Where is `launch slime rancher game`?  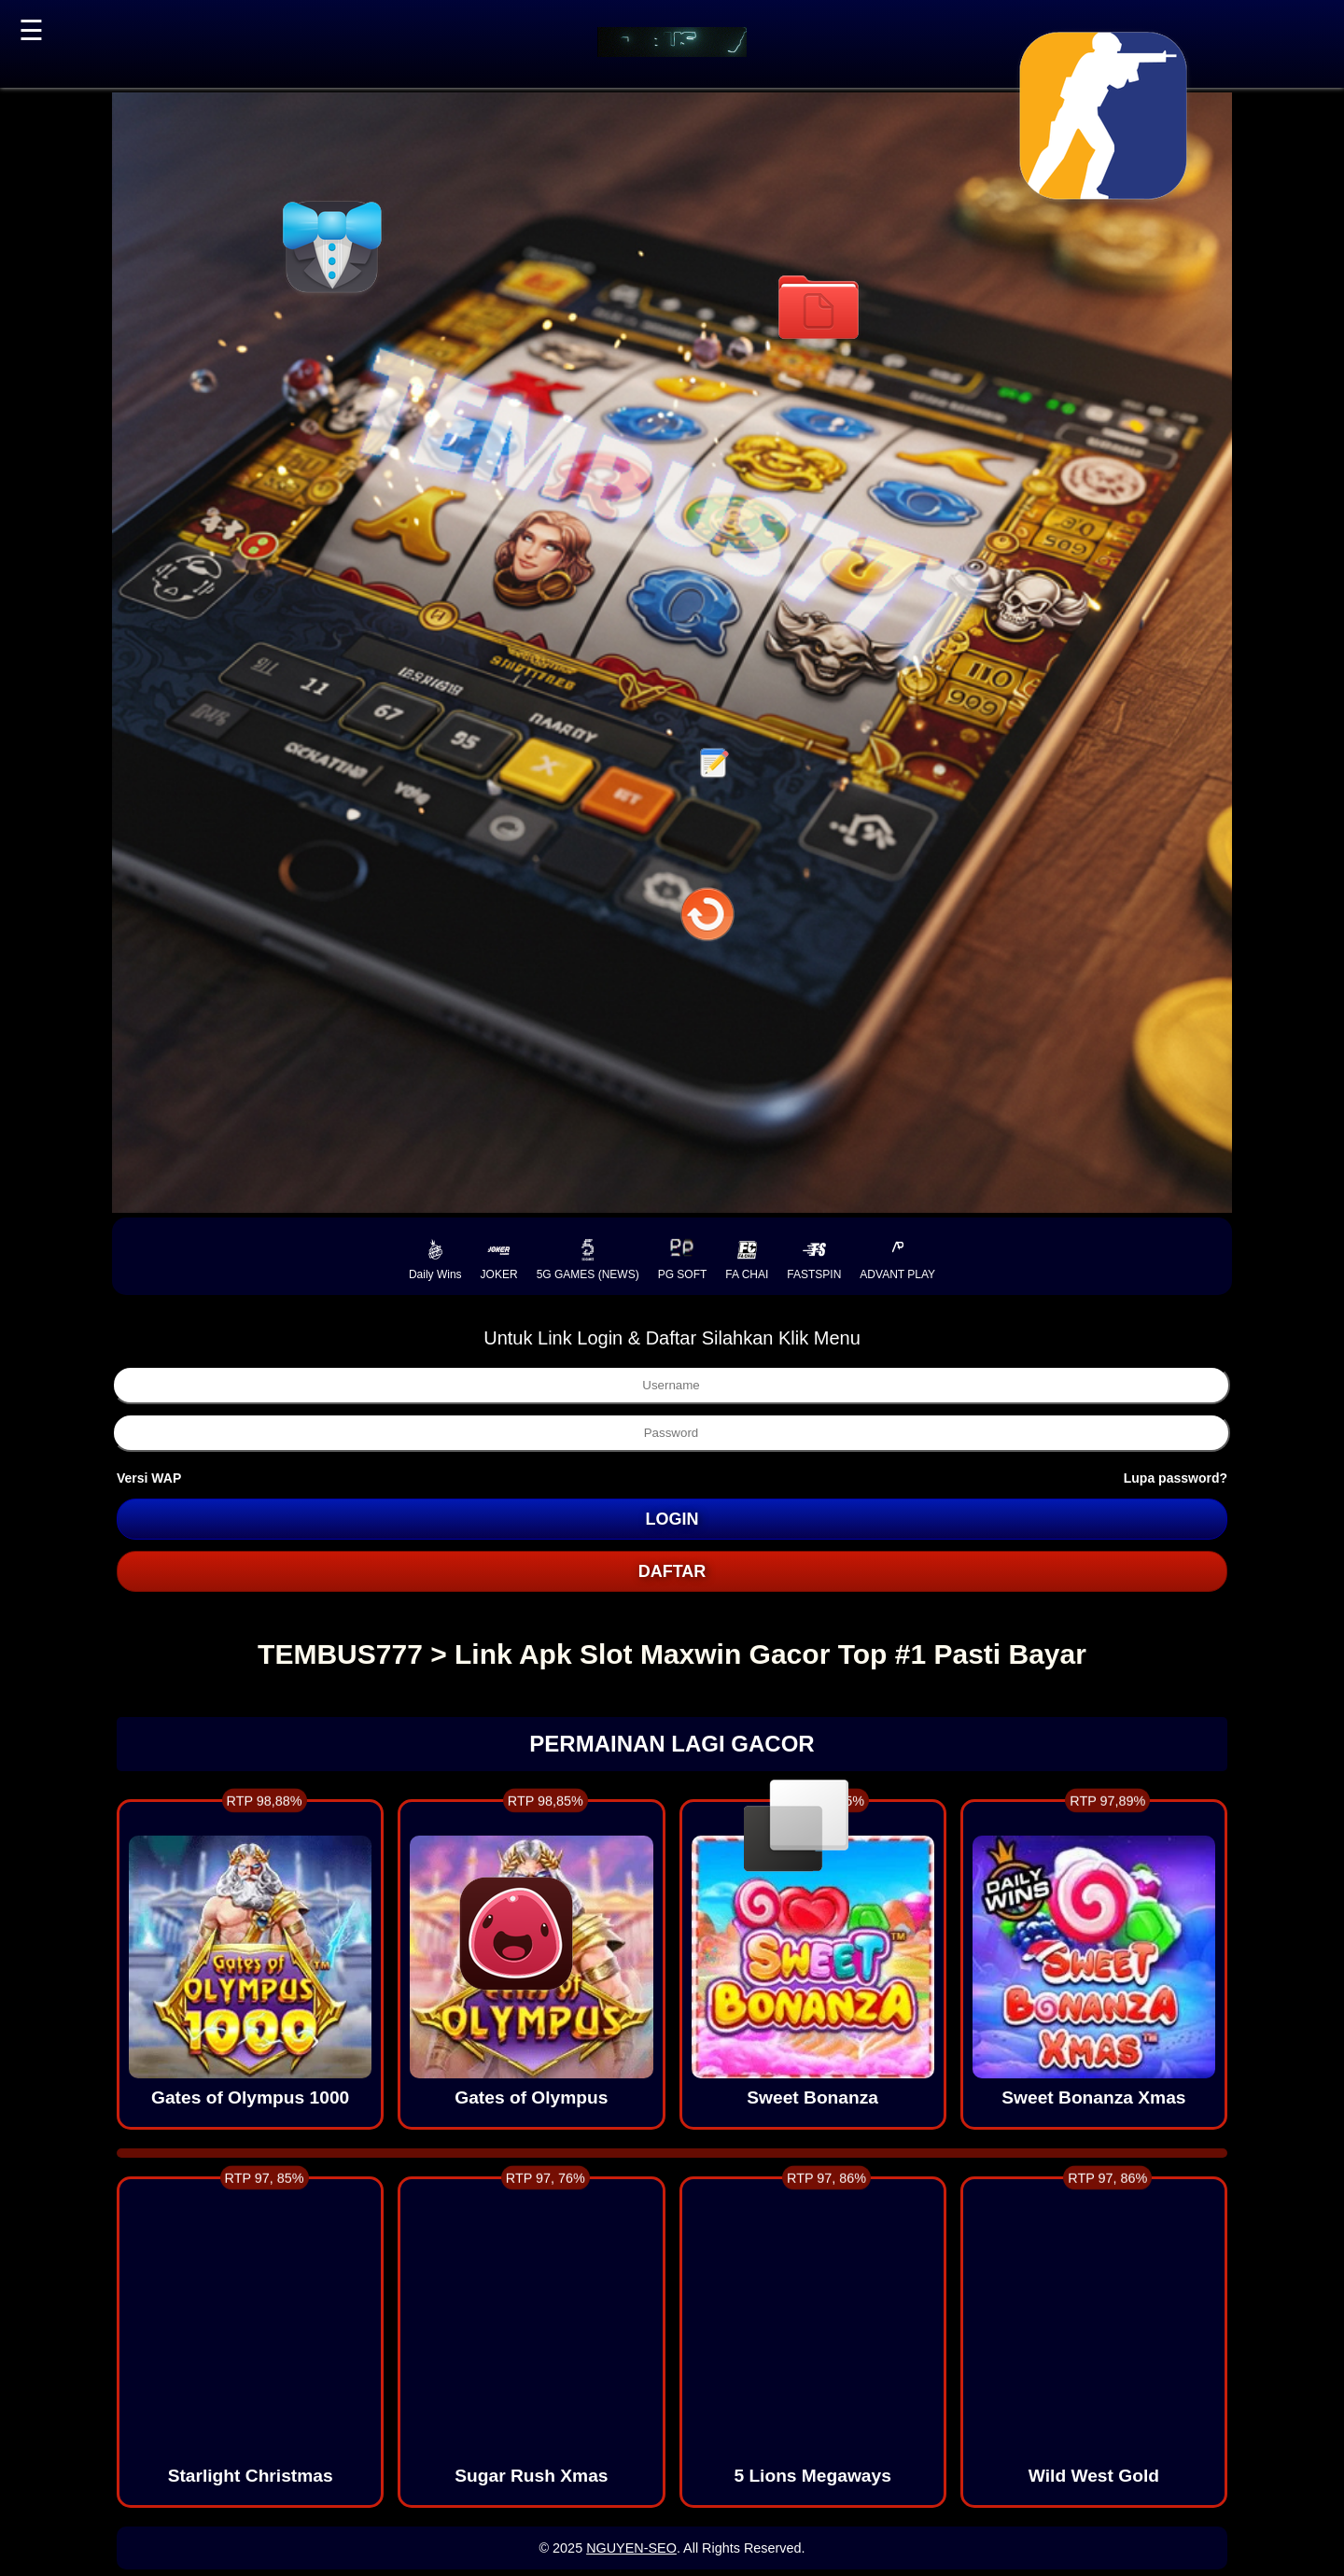
launch slime rancher game is located at coordinates (516, 1934).